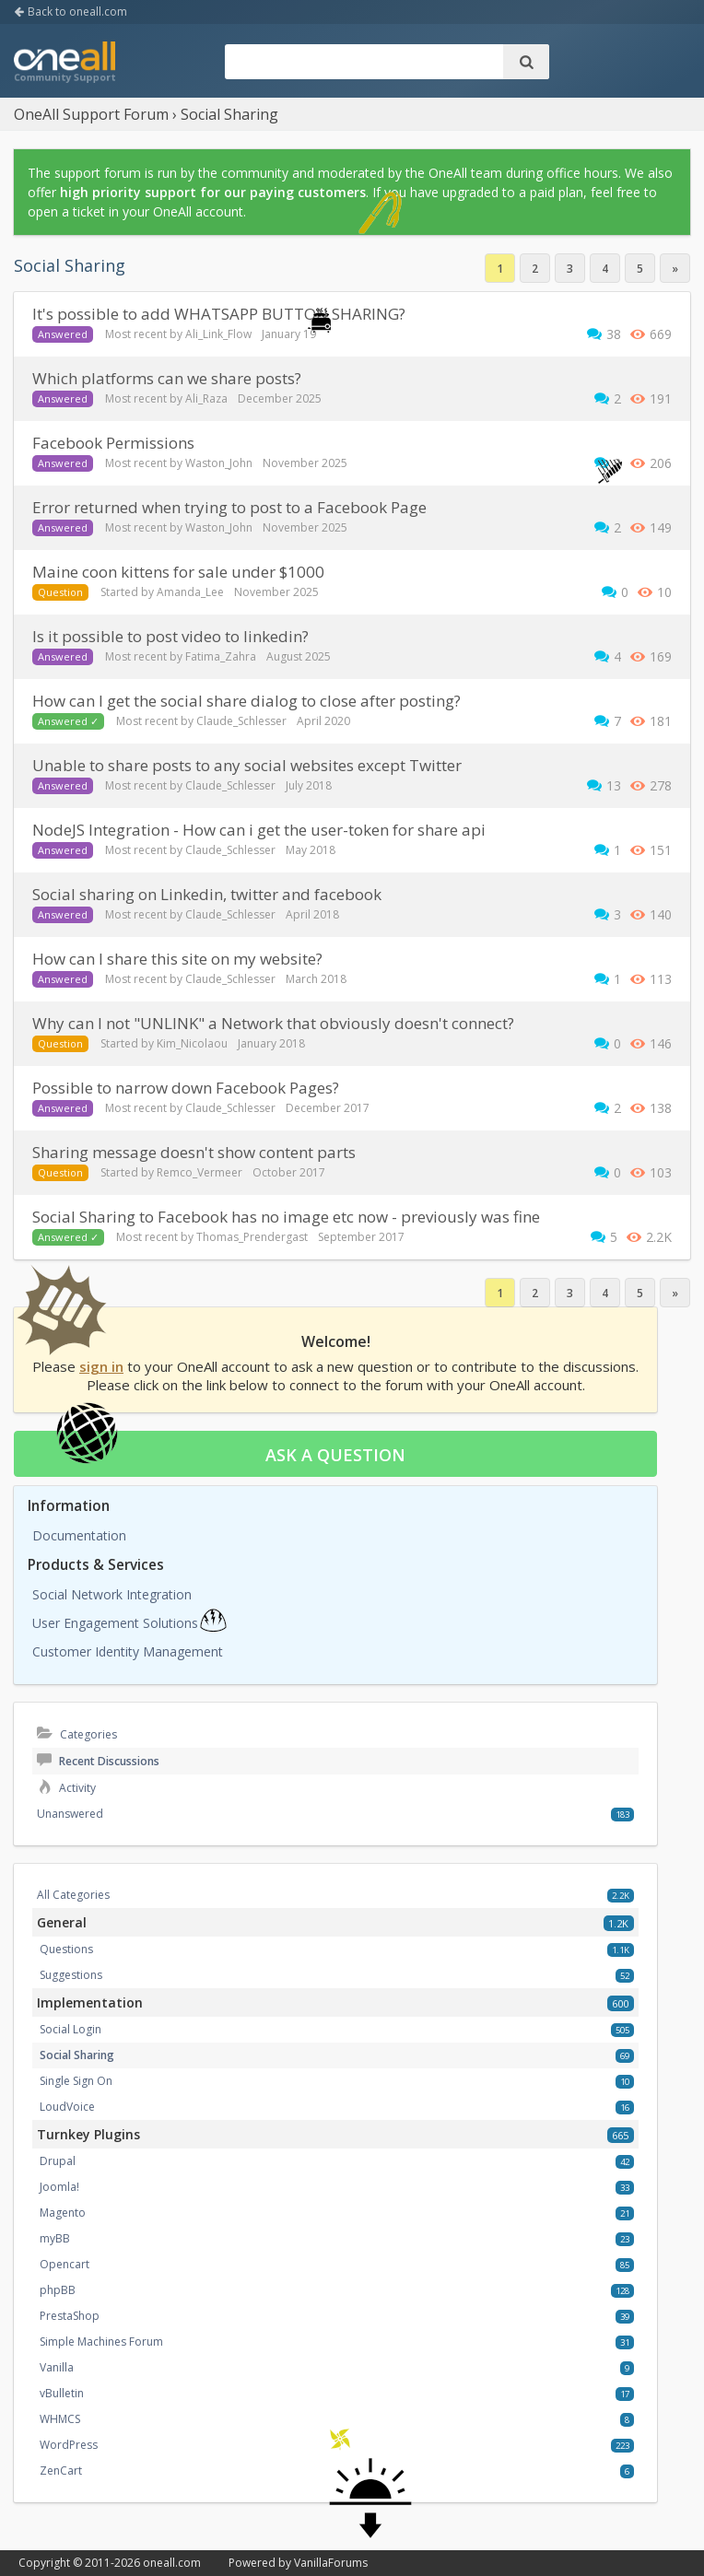 The image size is (704, 2576). What do you see at coordinates (610, 472) in the screenshot?
I see `attack or combat action button` at bounding box center [610, 472].